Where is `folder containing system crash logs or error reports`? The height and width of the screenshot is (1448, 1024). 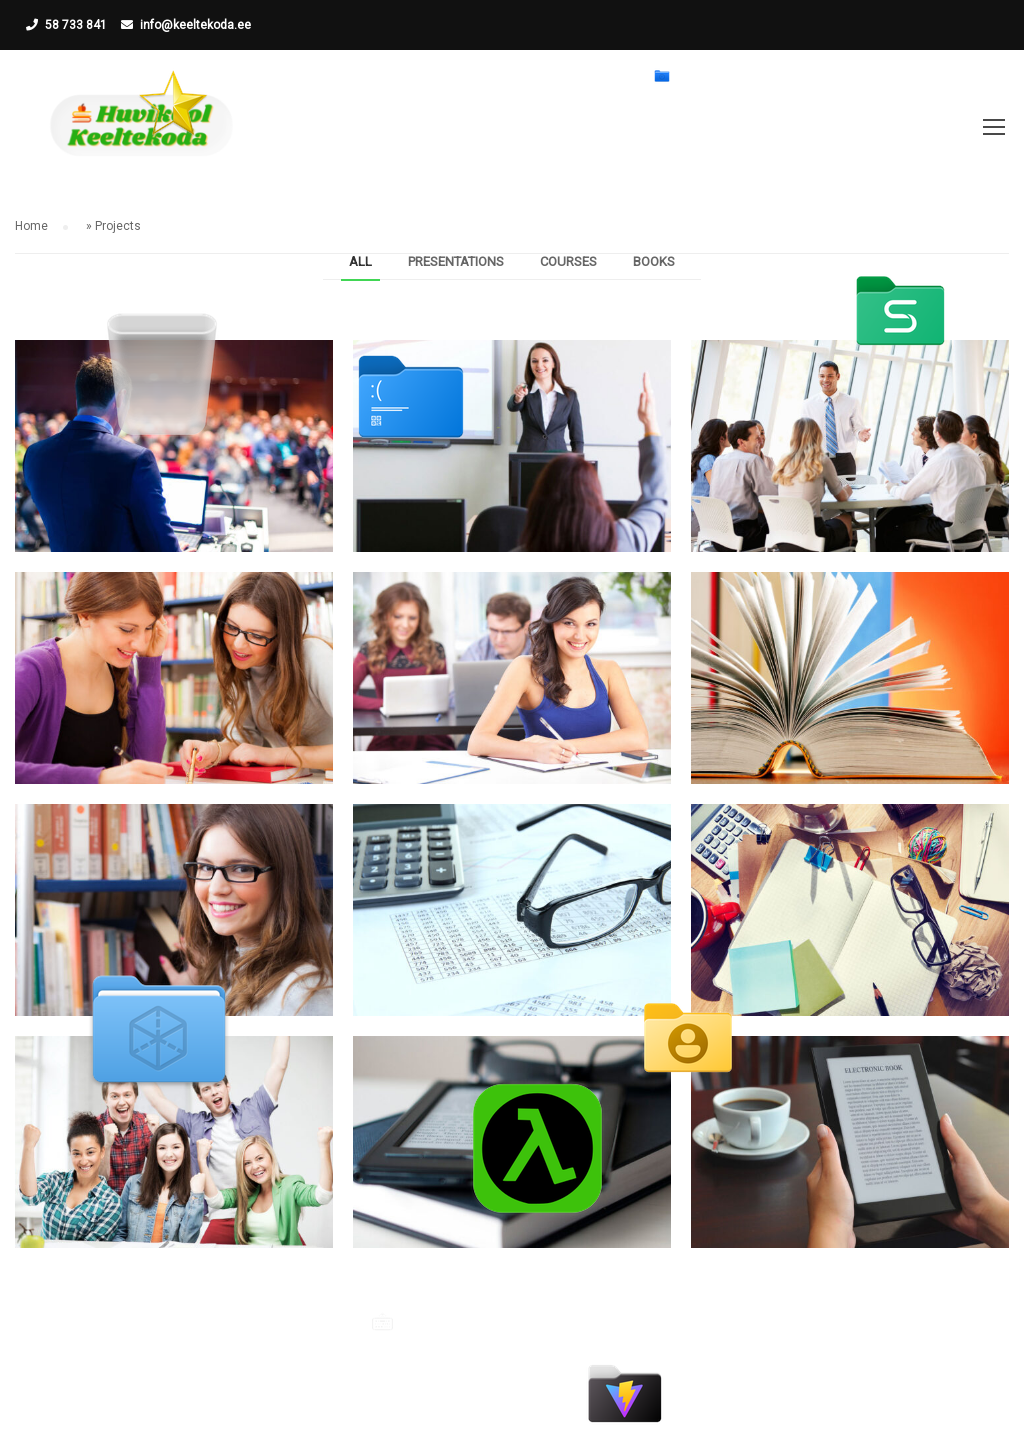
folder containing system crash logs or error reports is located at coordinates (410, 399).